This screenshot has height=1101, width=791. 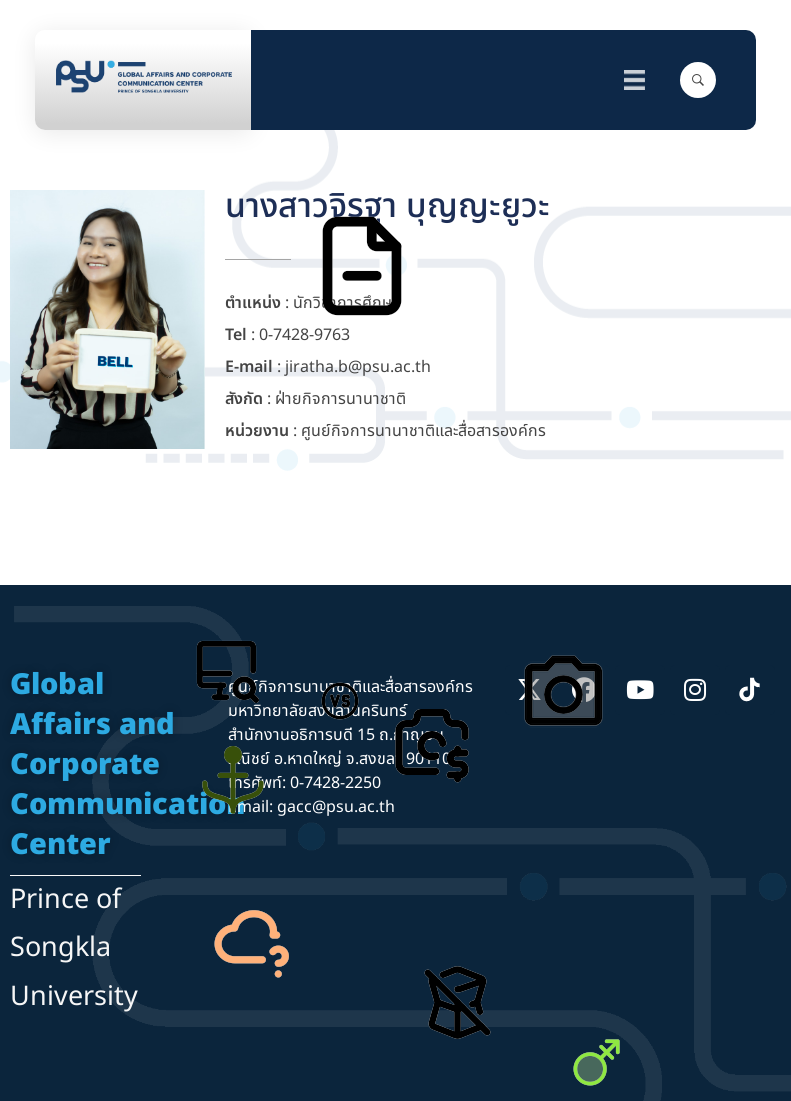 What do you see at coordinates (226, 670) in the screenshot?
I see `search for connected devices on your network` at bounding box center [226, 670].